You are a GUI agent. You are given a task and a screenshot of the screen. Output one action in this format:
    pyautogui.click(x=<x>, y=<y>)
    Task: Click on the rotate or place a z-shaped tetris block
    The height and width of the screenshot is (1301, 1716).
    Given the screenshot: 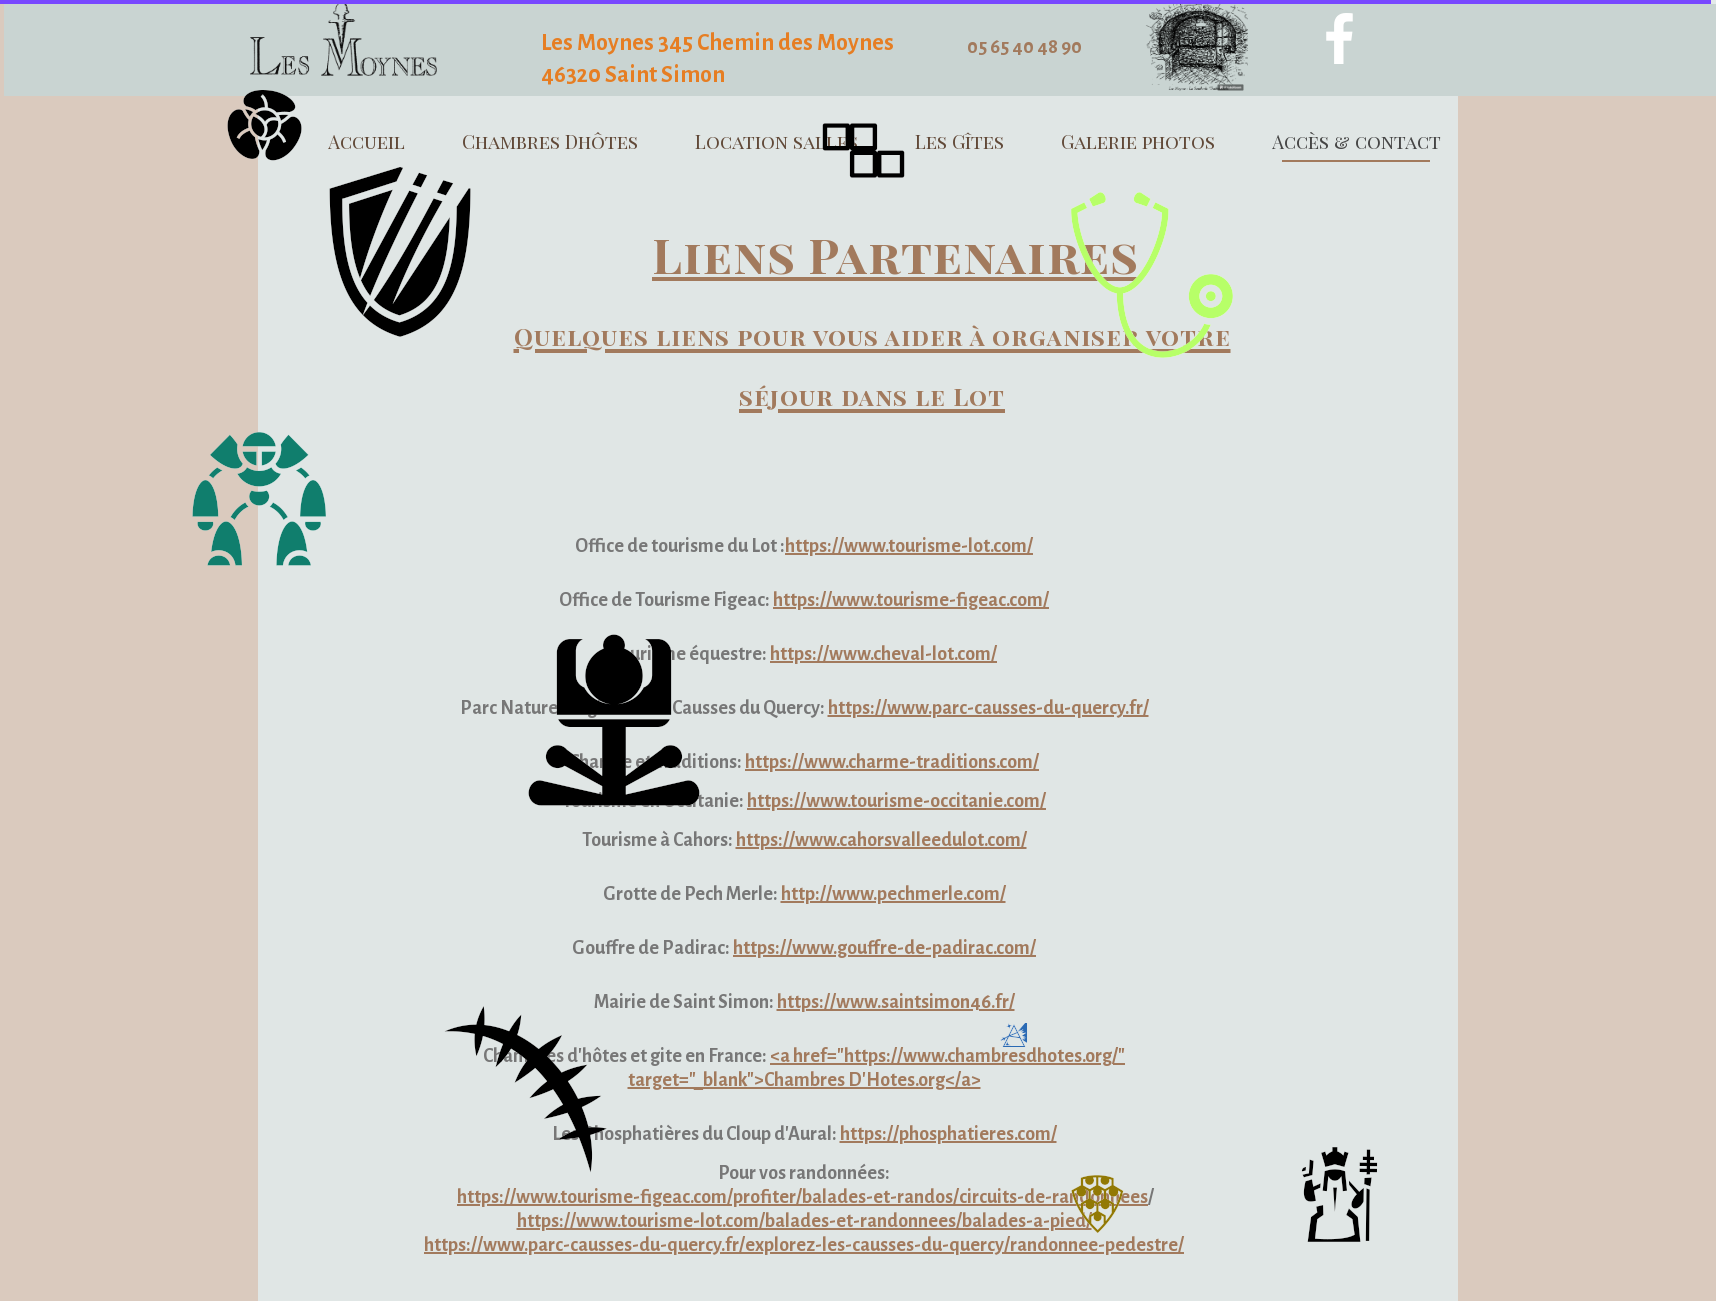 What is the action you would take?
    pyautogui.click(x=863, y=150)
    